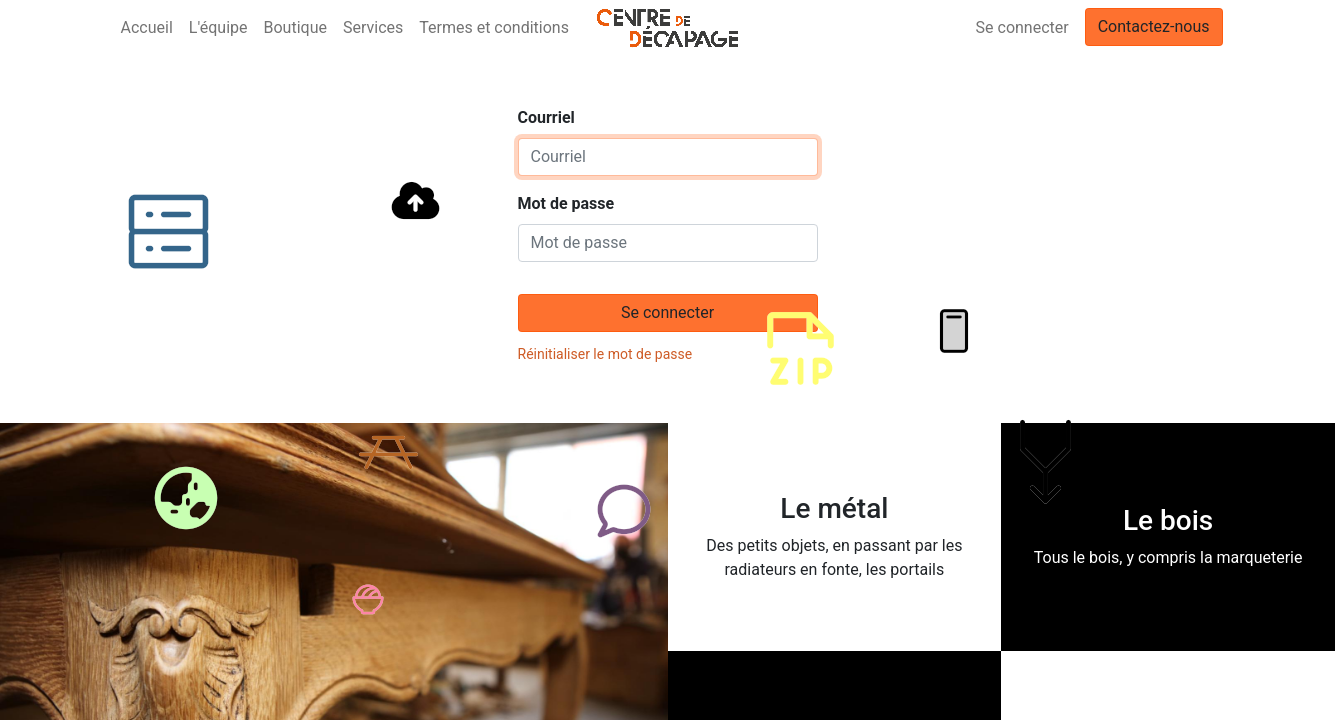 Image resolution: width=1335 pixels, height=720 pixels. Describe the element at coordinates (415, 200) in the screenshot. I see `upload file to cloud storage` at that location.